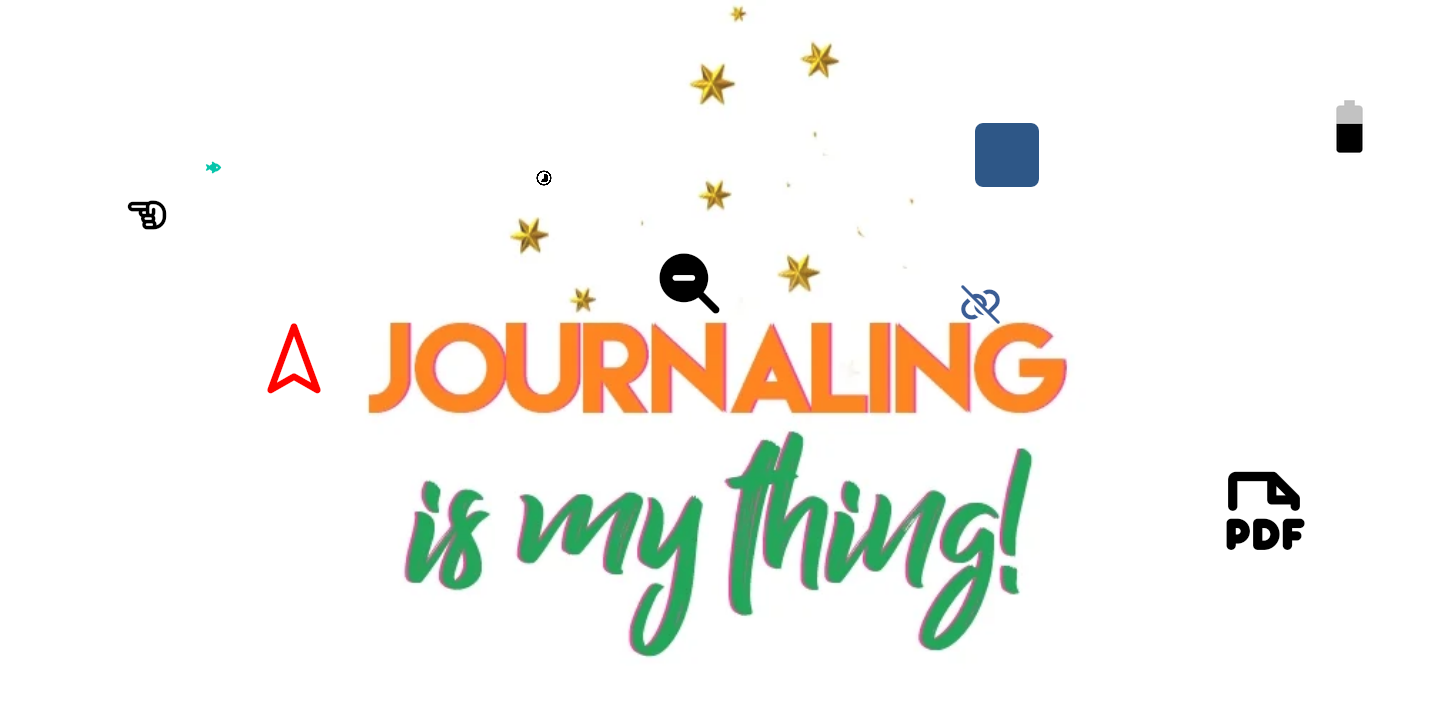 The image size is (1440, 720). I want to click on unlink or disconnect items, so click(980, 304).